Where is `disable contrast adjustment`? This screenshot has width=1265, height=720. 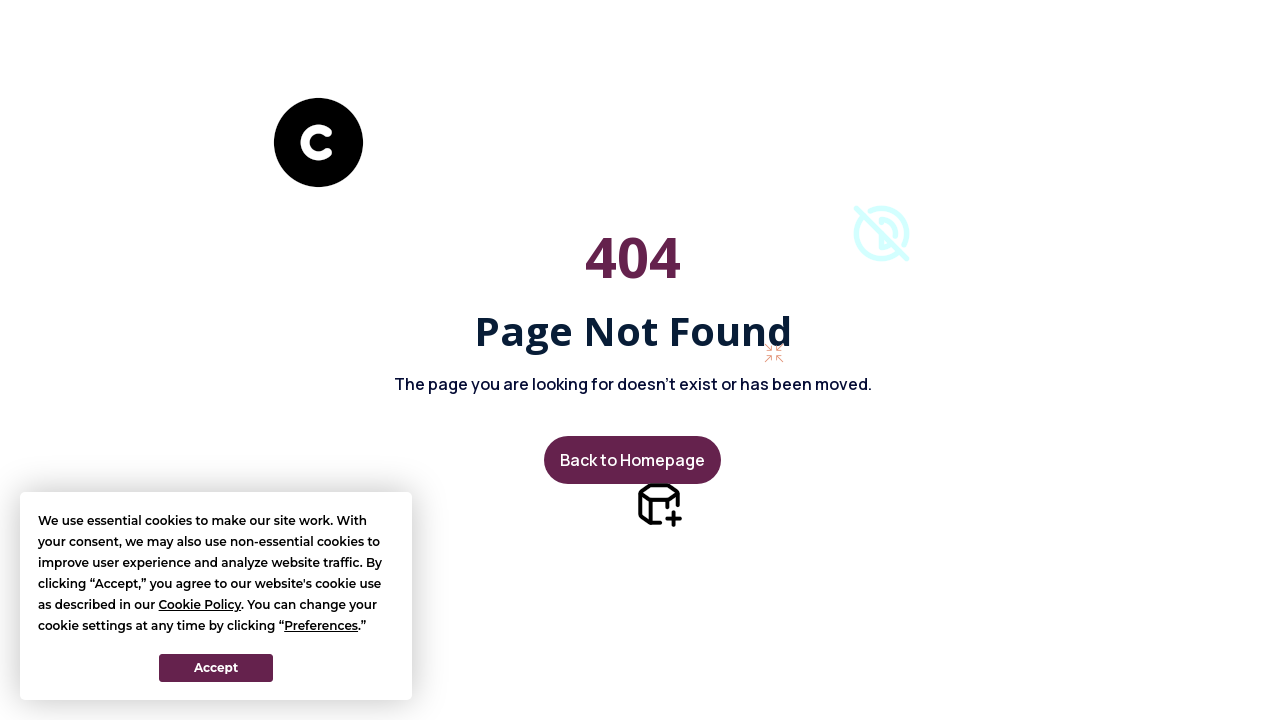 disable contrast adjustment is located at coordinates (881, 233).